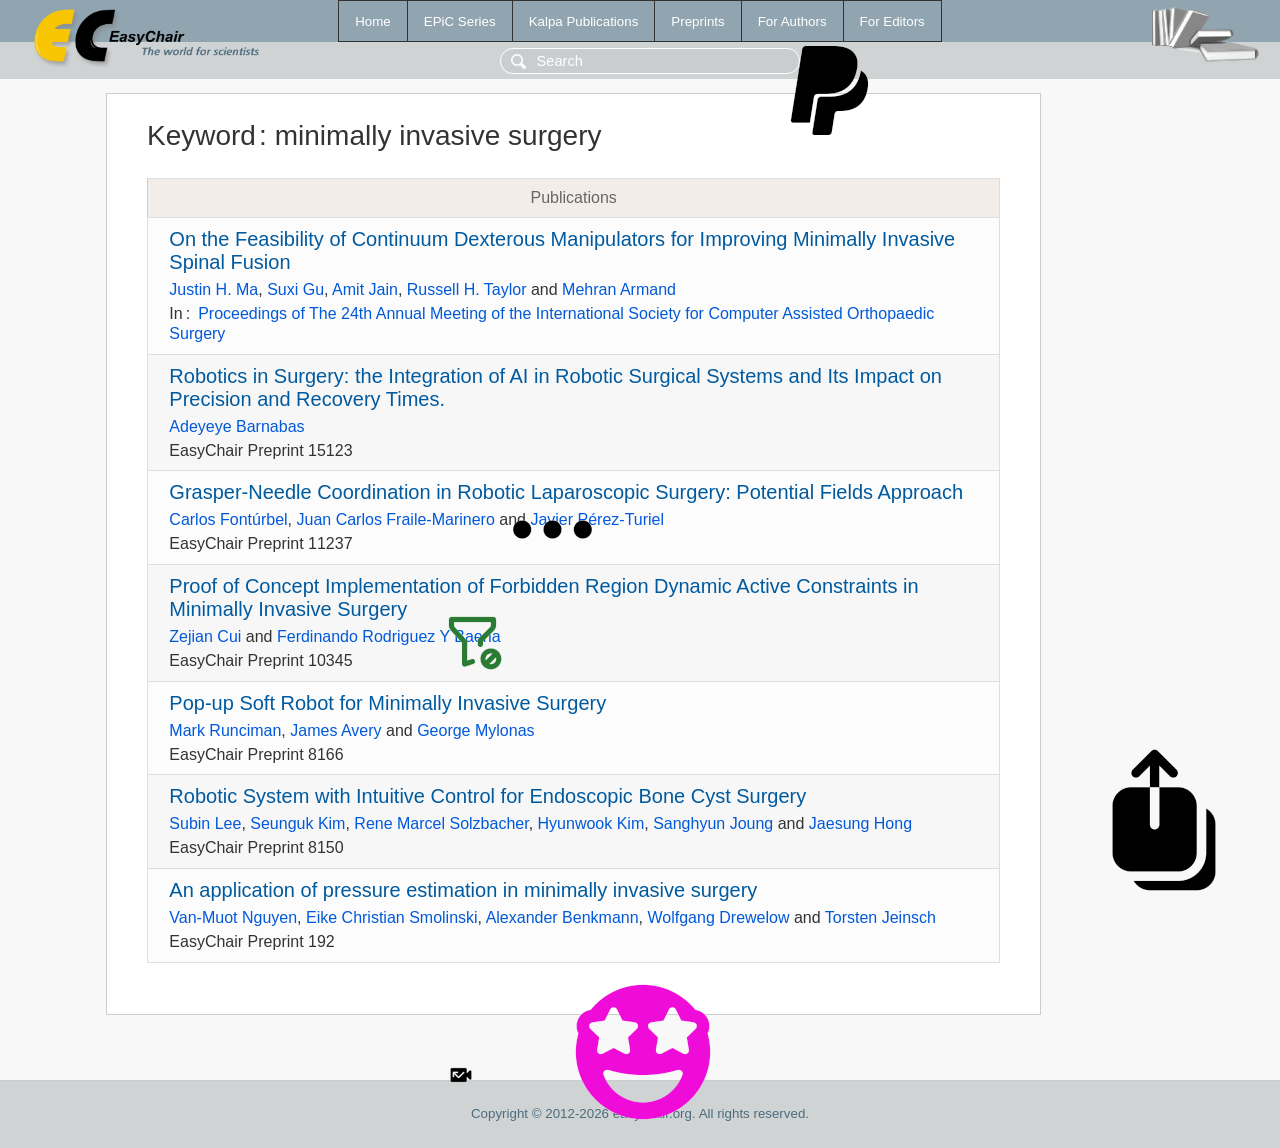 The width and height of the screenshot is (1280, 1148). I want to click on clear all active filters, so click(472, 640).